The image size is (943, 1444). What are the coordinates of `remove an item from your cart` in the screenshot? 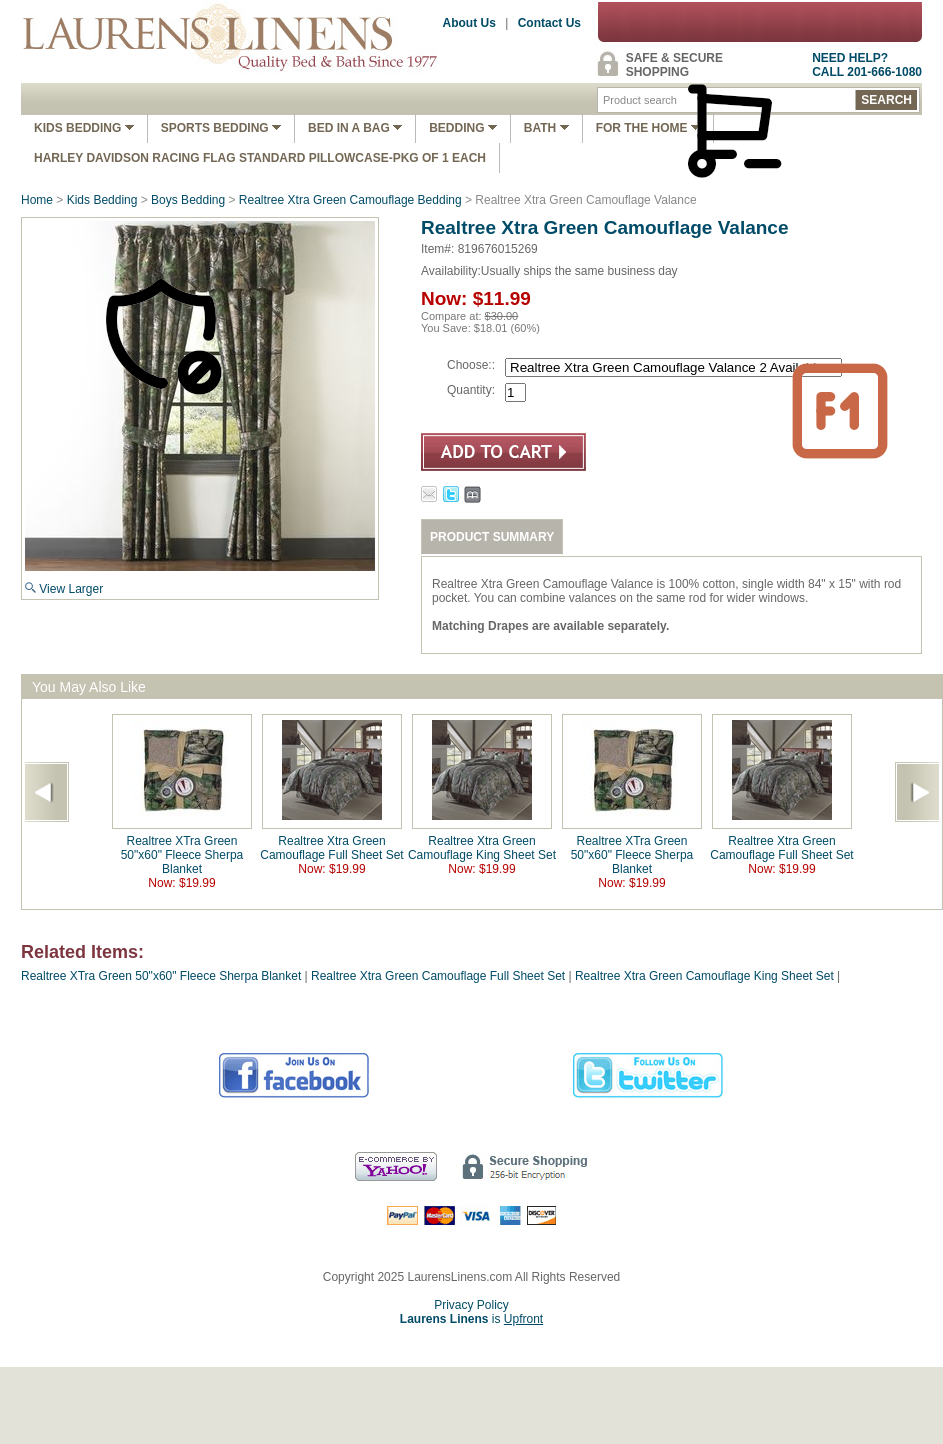 It's located at (730, 131).